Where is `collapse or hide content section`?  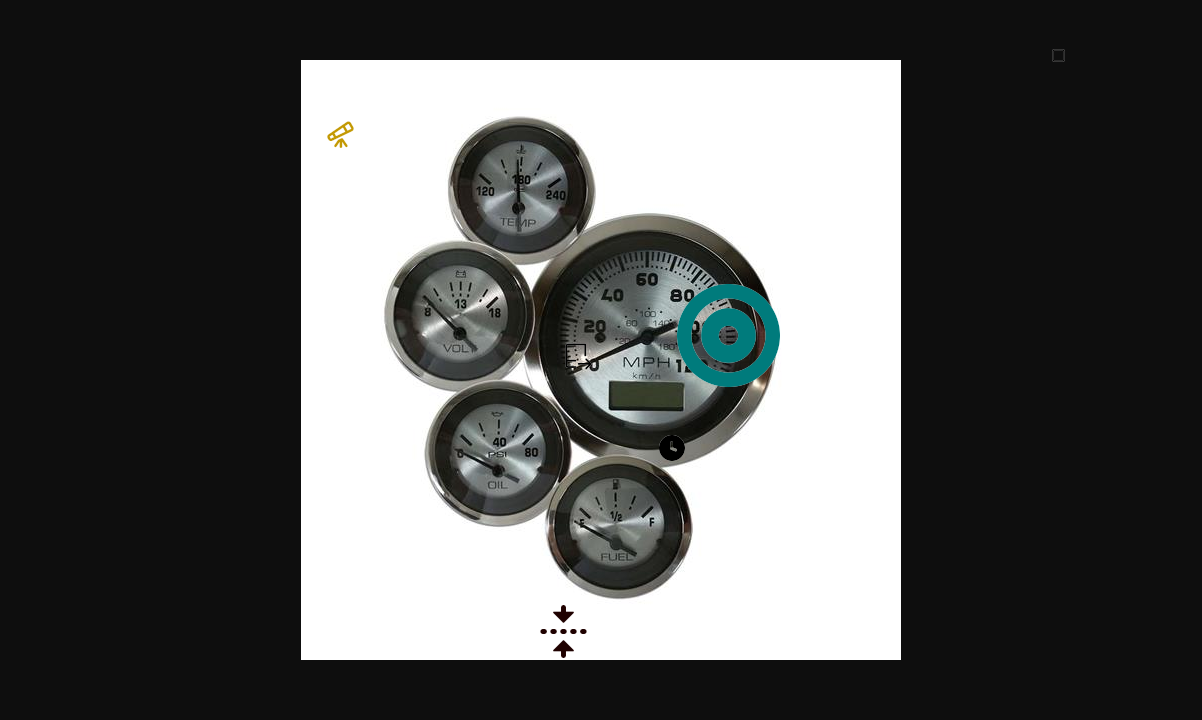 collapse or hide content section is located at coordinates (563, 631).